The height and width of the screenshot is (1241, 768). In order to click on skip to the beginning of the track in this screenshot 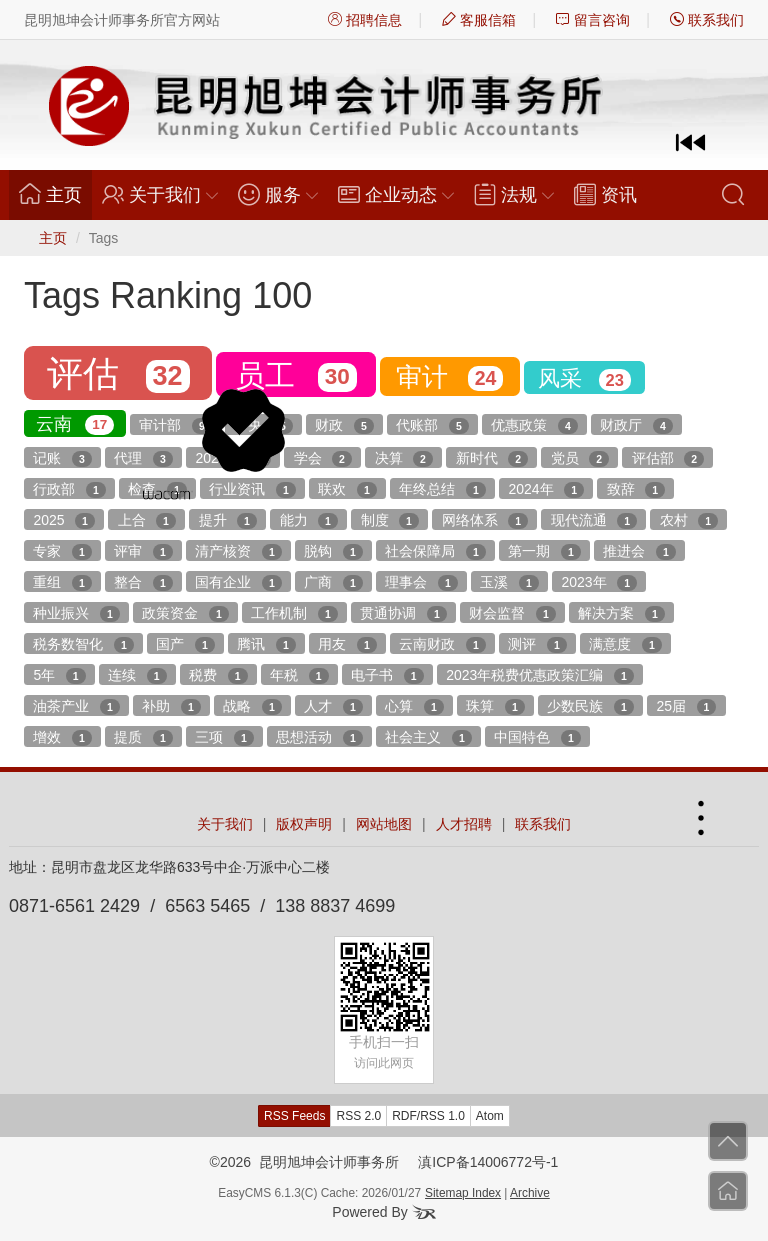, I will do `click(690, 142)`.